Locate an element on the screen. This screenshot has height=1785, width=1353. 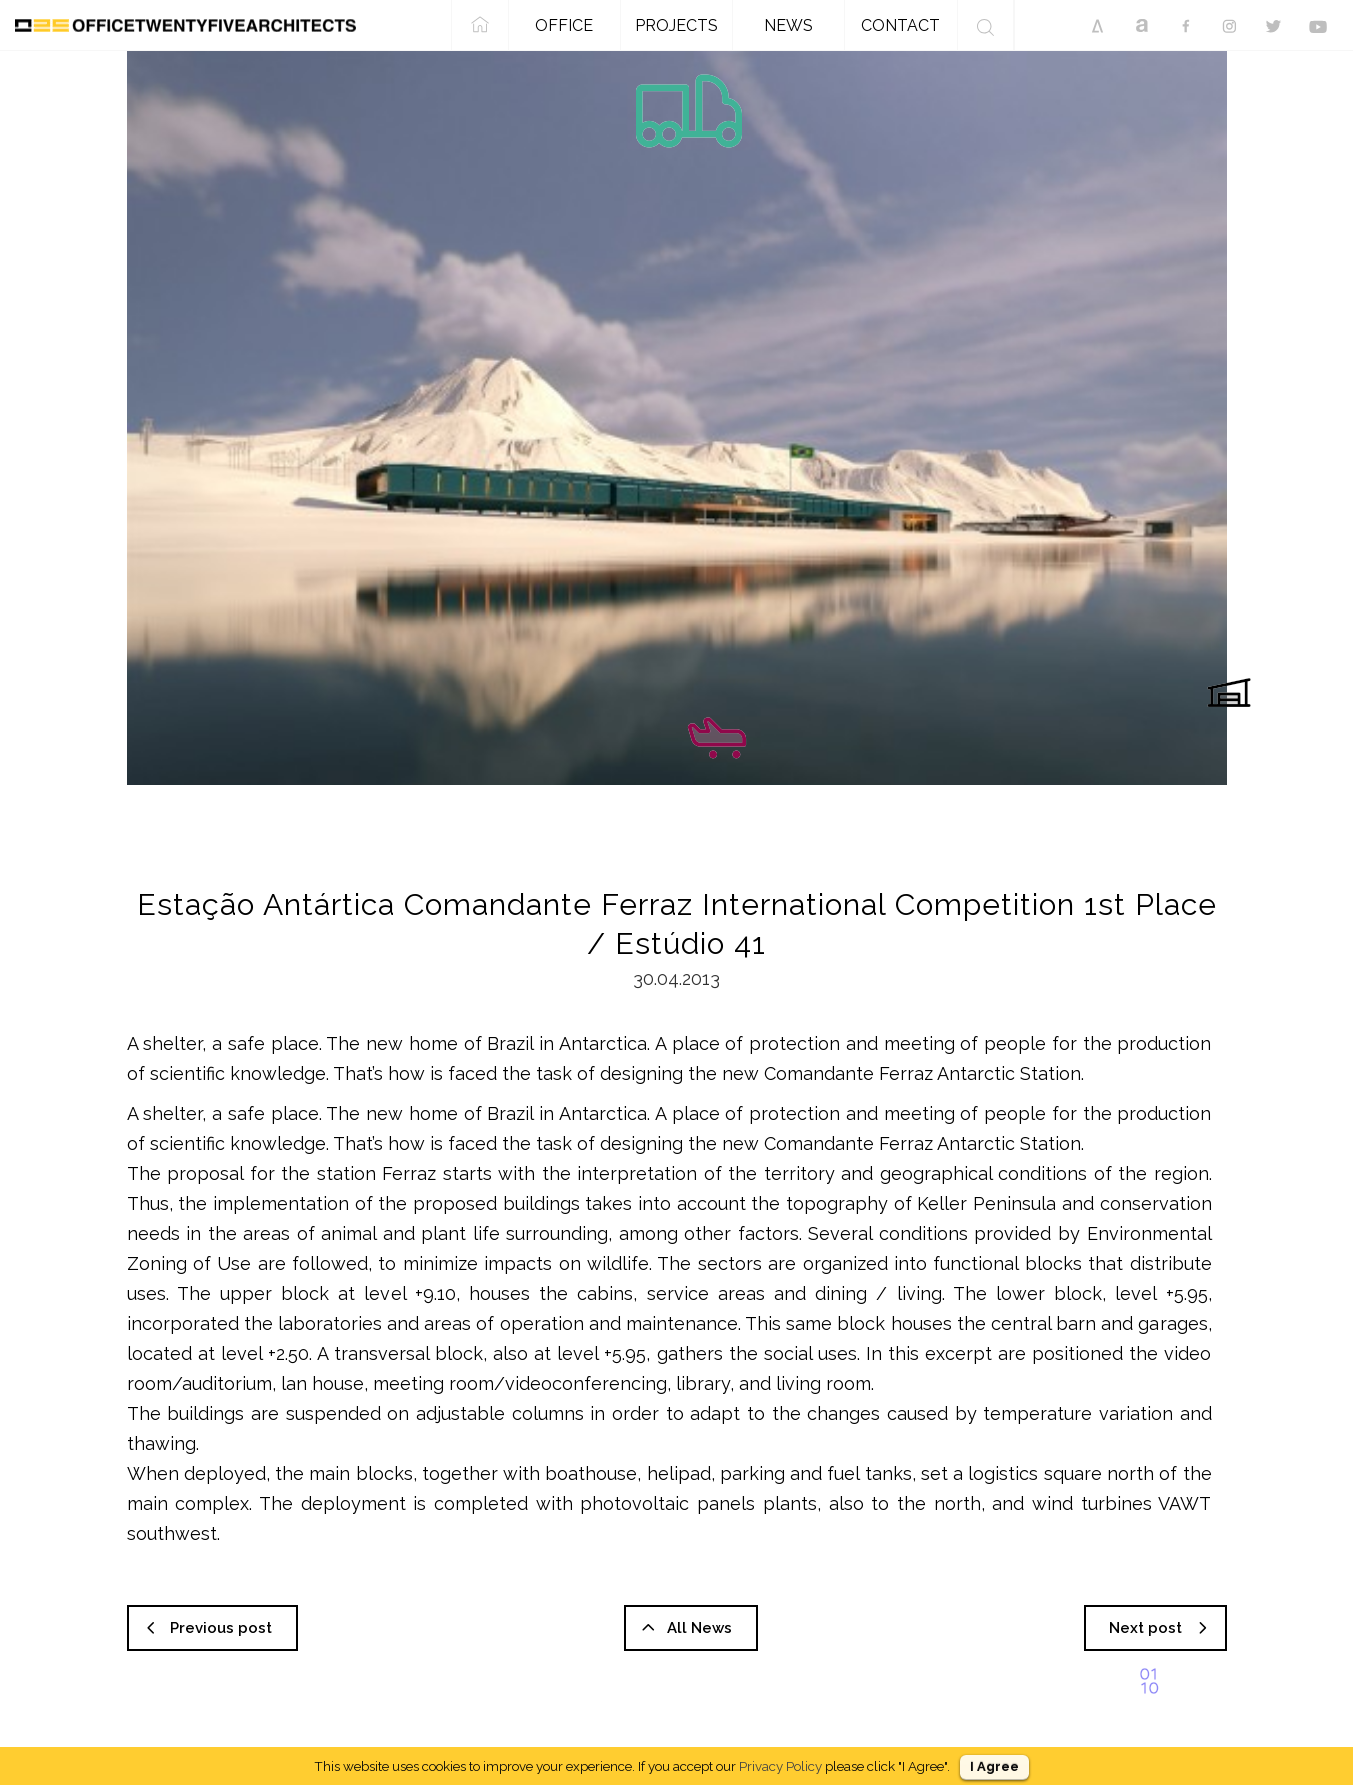
track shipment or delivery status is located at coordinates (689, 111).